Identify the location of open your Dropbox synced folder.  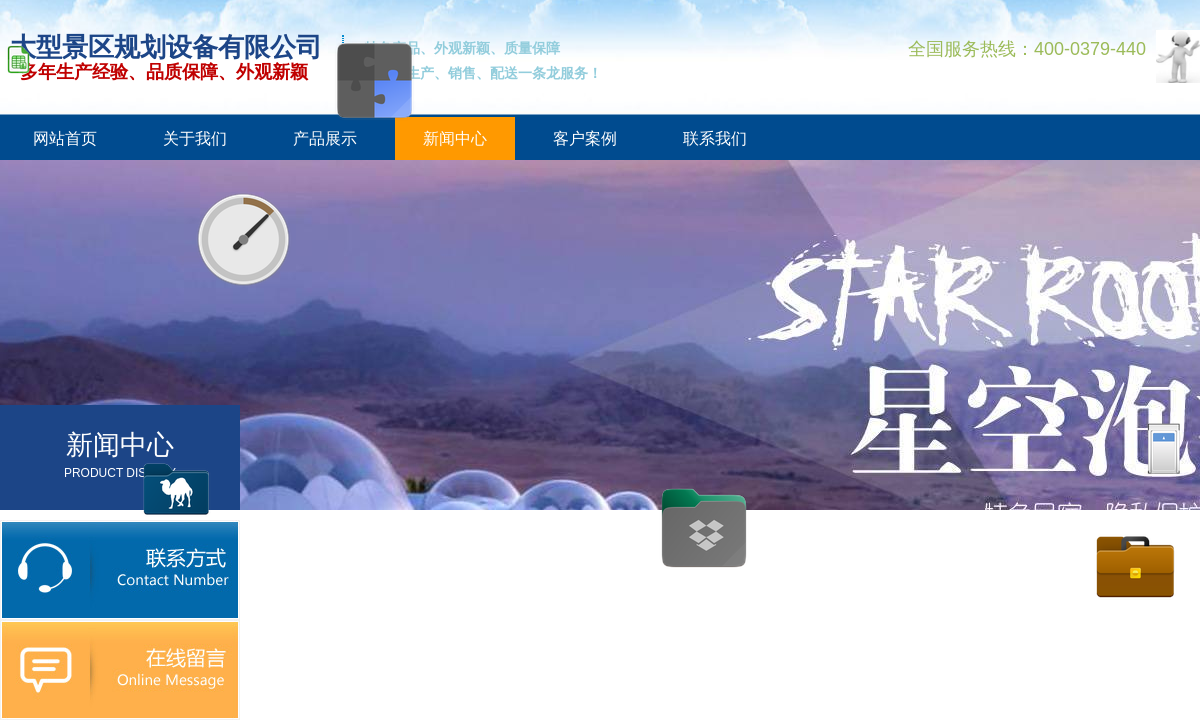
(704, 528).